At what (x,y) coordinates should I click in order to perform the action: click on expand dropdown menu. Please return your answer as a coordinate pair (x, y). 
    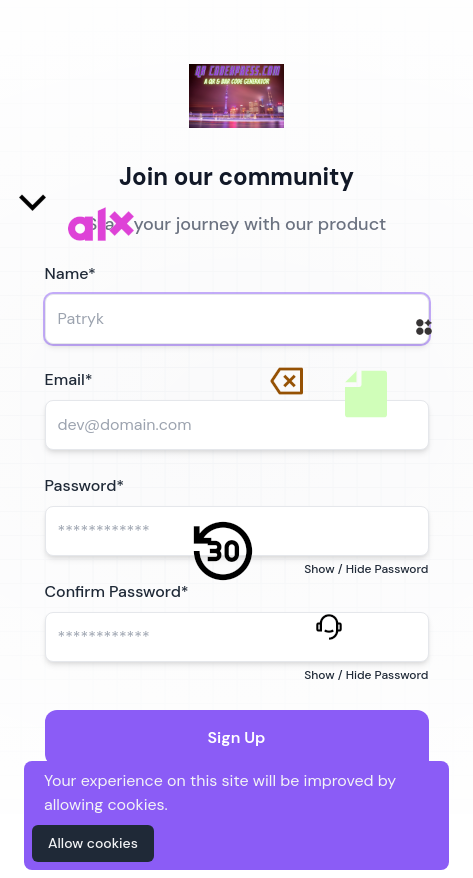
    Looking at the image, I should click on (32, 202).